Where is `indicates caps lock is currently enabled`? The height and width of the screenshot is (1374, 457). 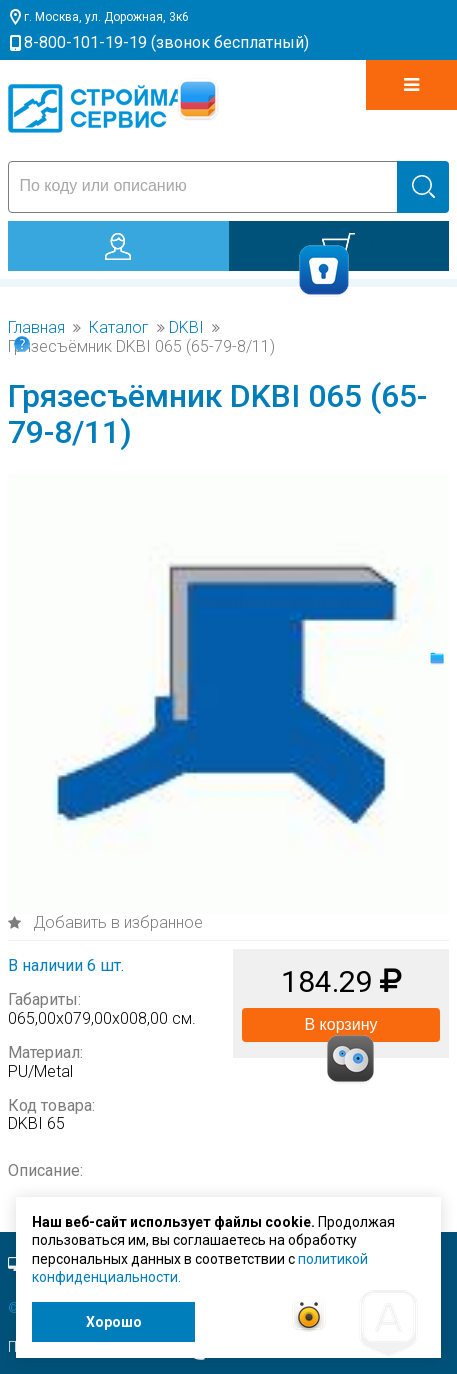 indicates caps lock is currently enabled is located at coordinates (388, 1323).